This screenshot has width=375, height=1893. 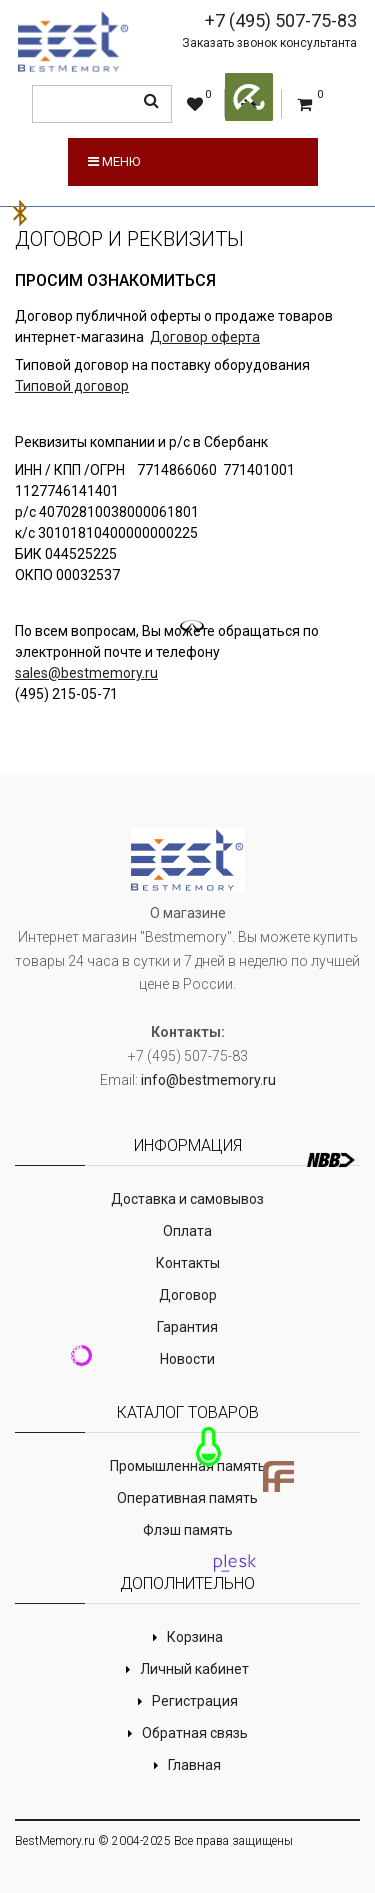 What do you see at coordinates (278, 1476) in the screenshot?
I see `open the Farfetch app` at bounding box center [278, 1476].